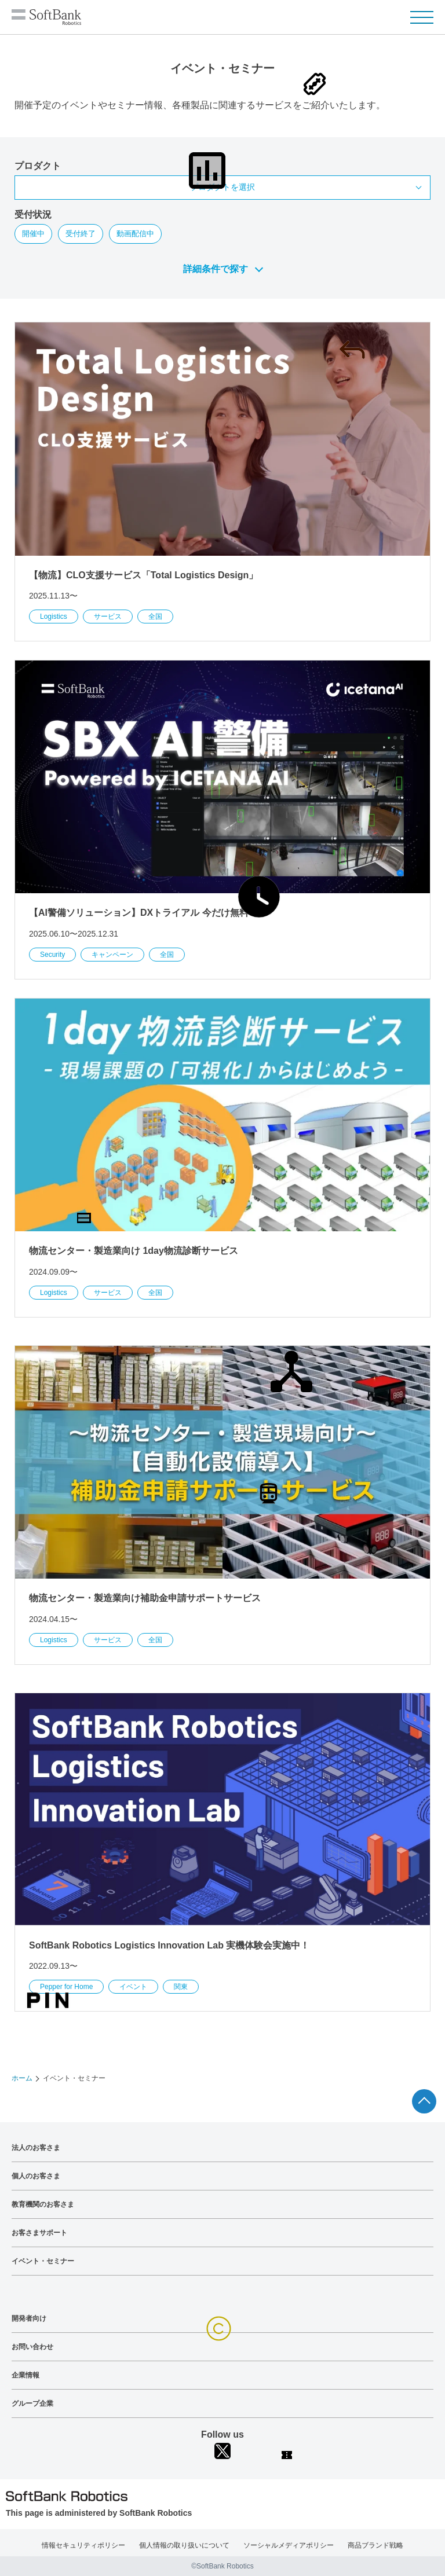 This screenshot has height=2576, width=445. I want to click on switch to stream or list view, so click(83, 1218).